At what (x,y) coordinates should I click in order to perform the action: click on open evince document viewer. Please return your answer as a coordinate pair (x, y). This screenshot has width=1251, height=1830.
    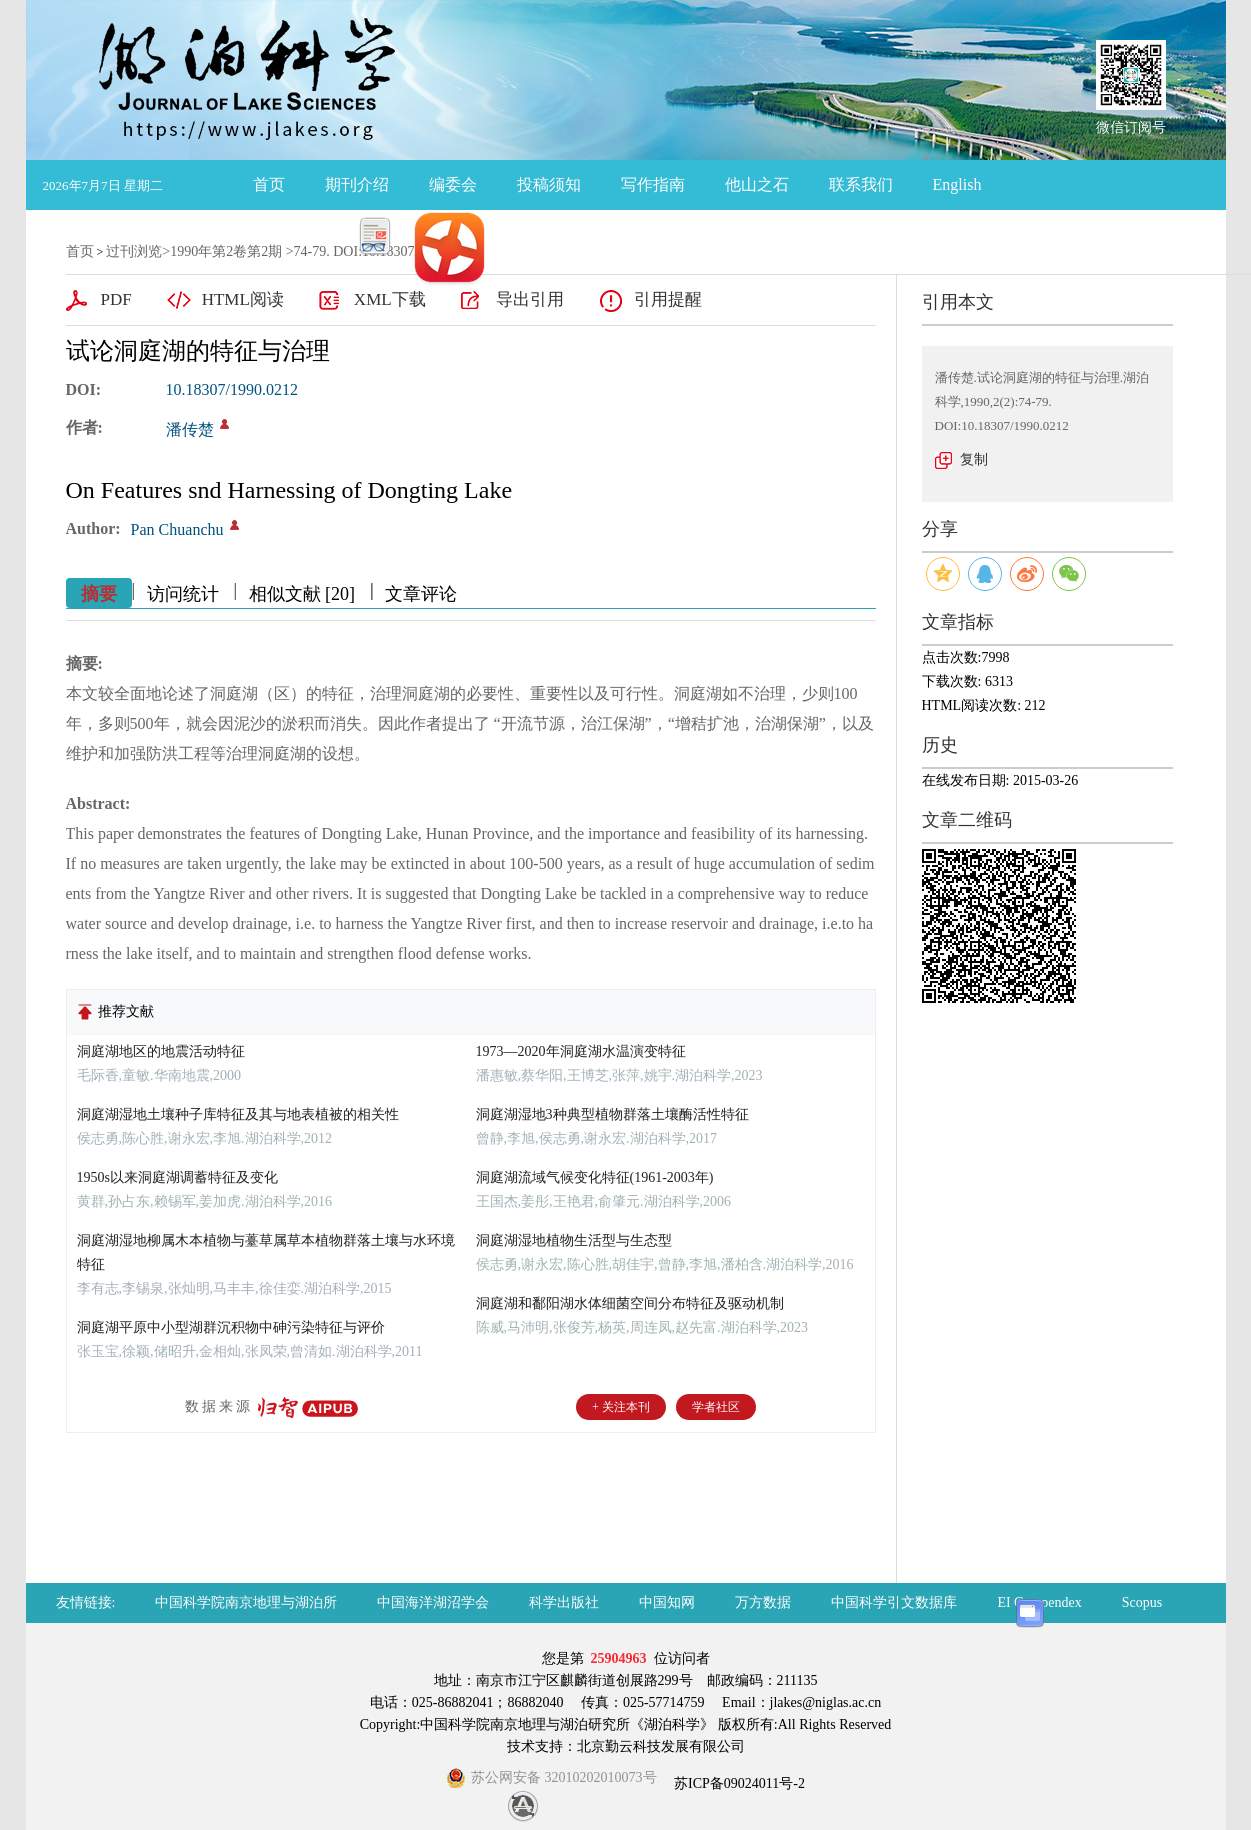
    Looking at the image, I should click on (375, 236).